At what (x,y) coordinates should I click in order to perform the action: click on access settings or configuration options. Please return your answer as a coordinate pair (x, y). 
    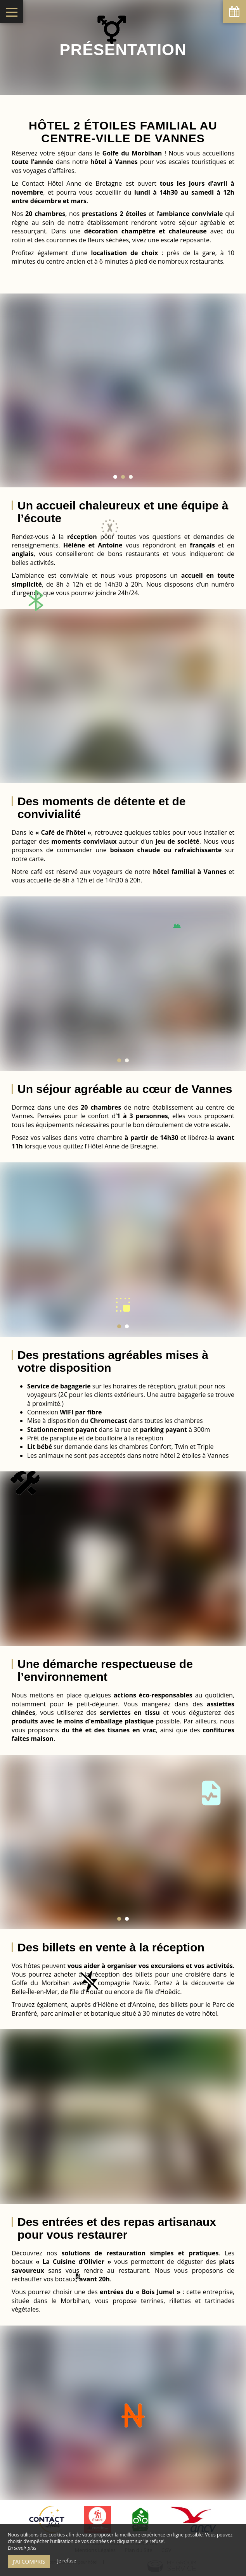
    Looking at the image, I should click on (25, 1483).